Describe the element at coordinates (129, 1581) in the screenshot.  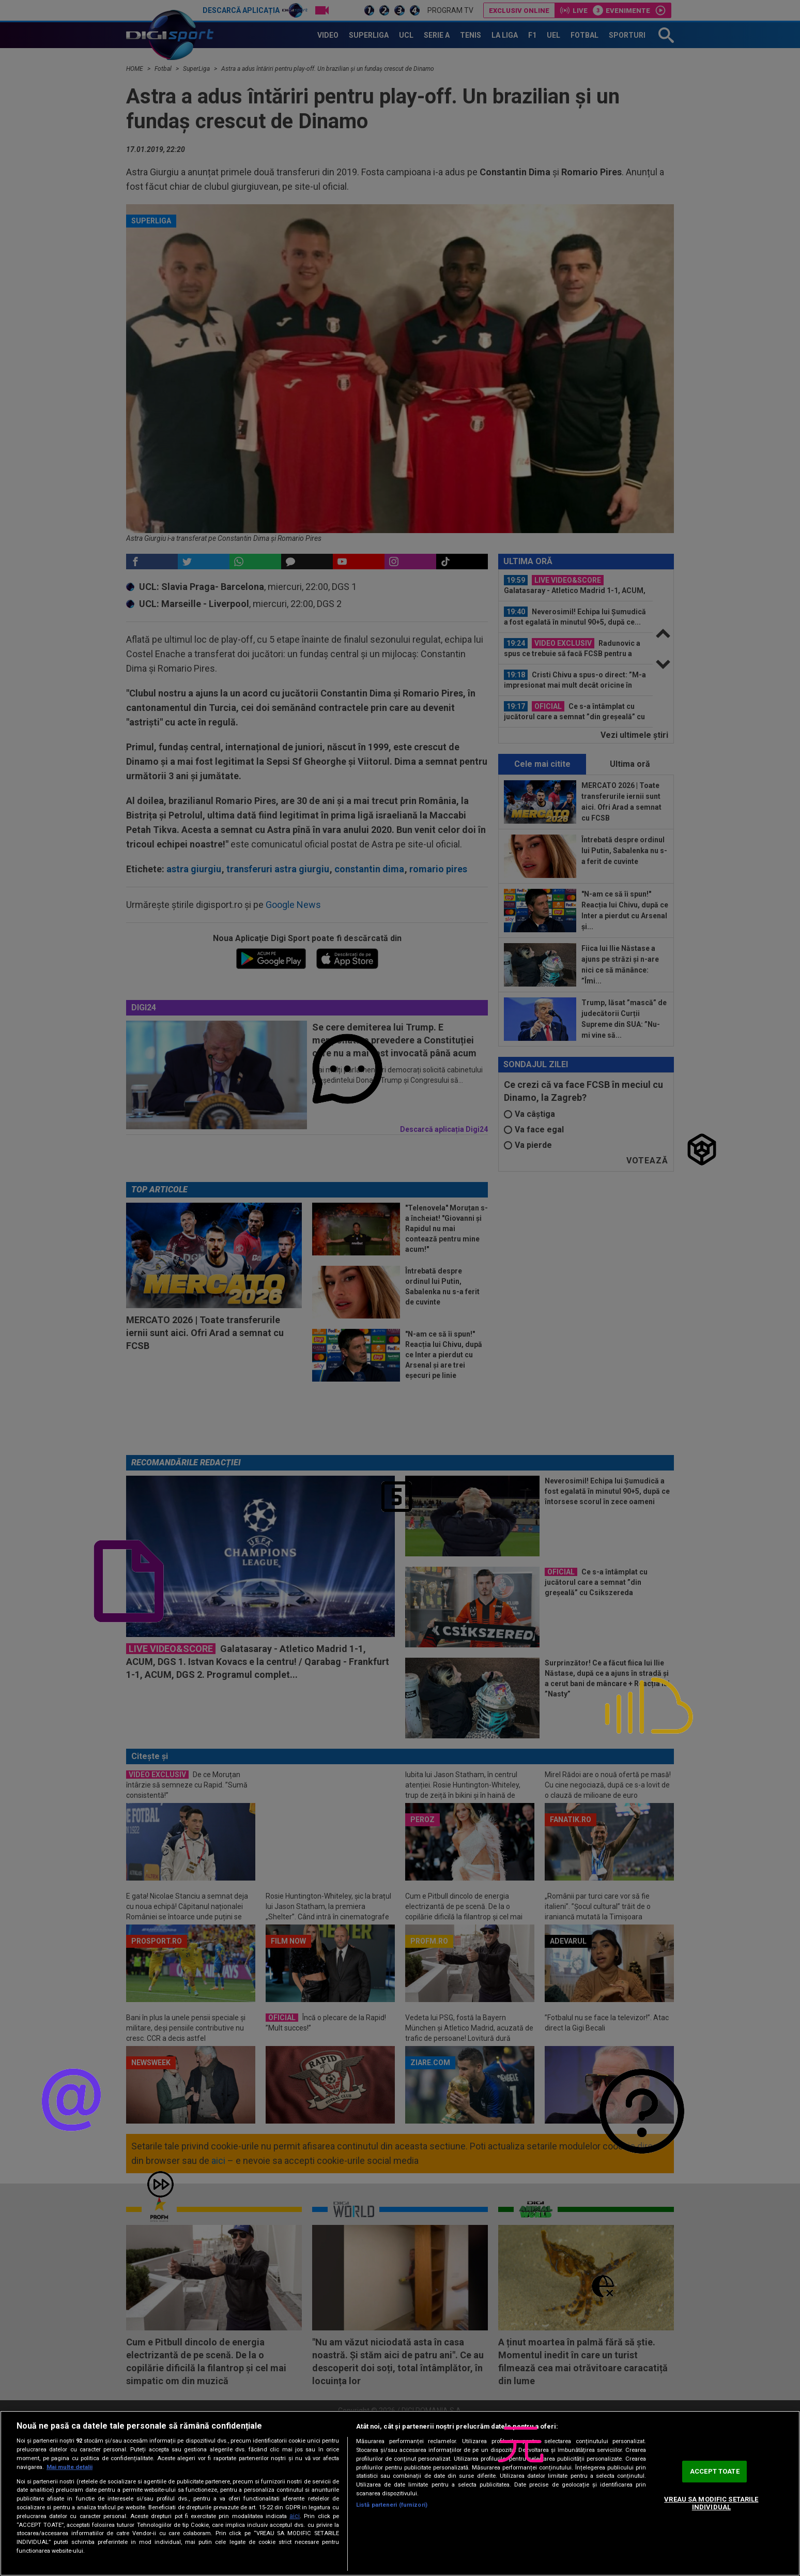
I see `view or open a file` at that location.